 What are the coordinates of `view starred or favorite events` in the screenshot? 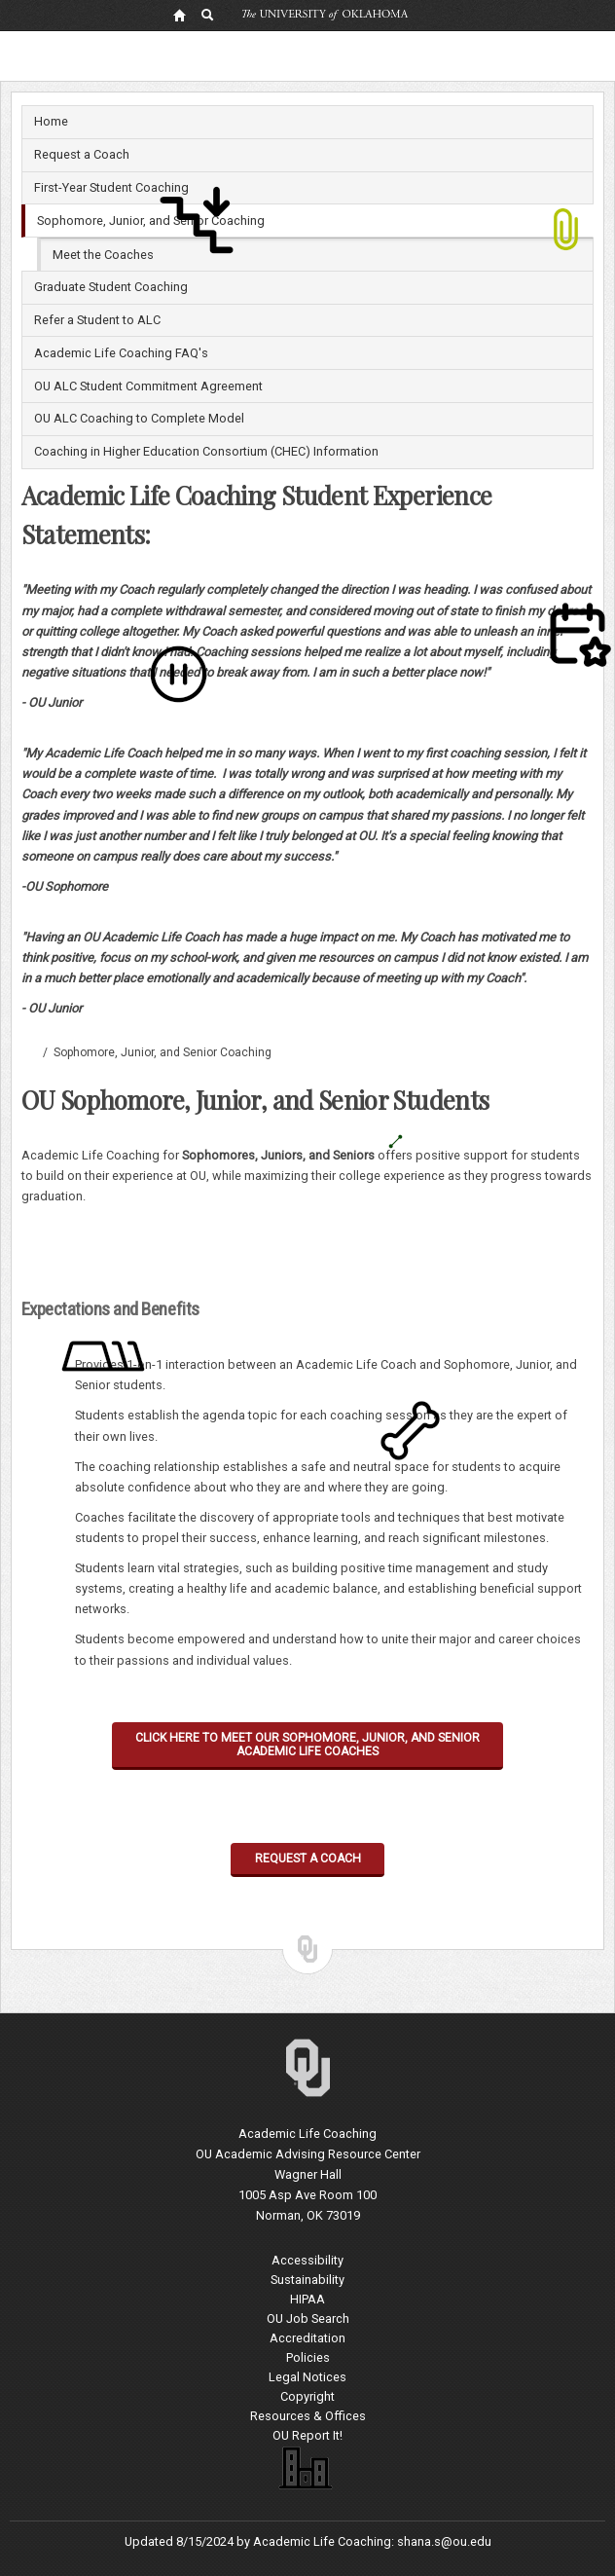 It's located at (577, 633).